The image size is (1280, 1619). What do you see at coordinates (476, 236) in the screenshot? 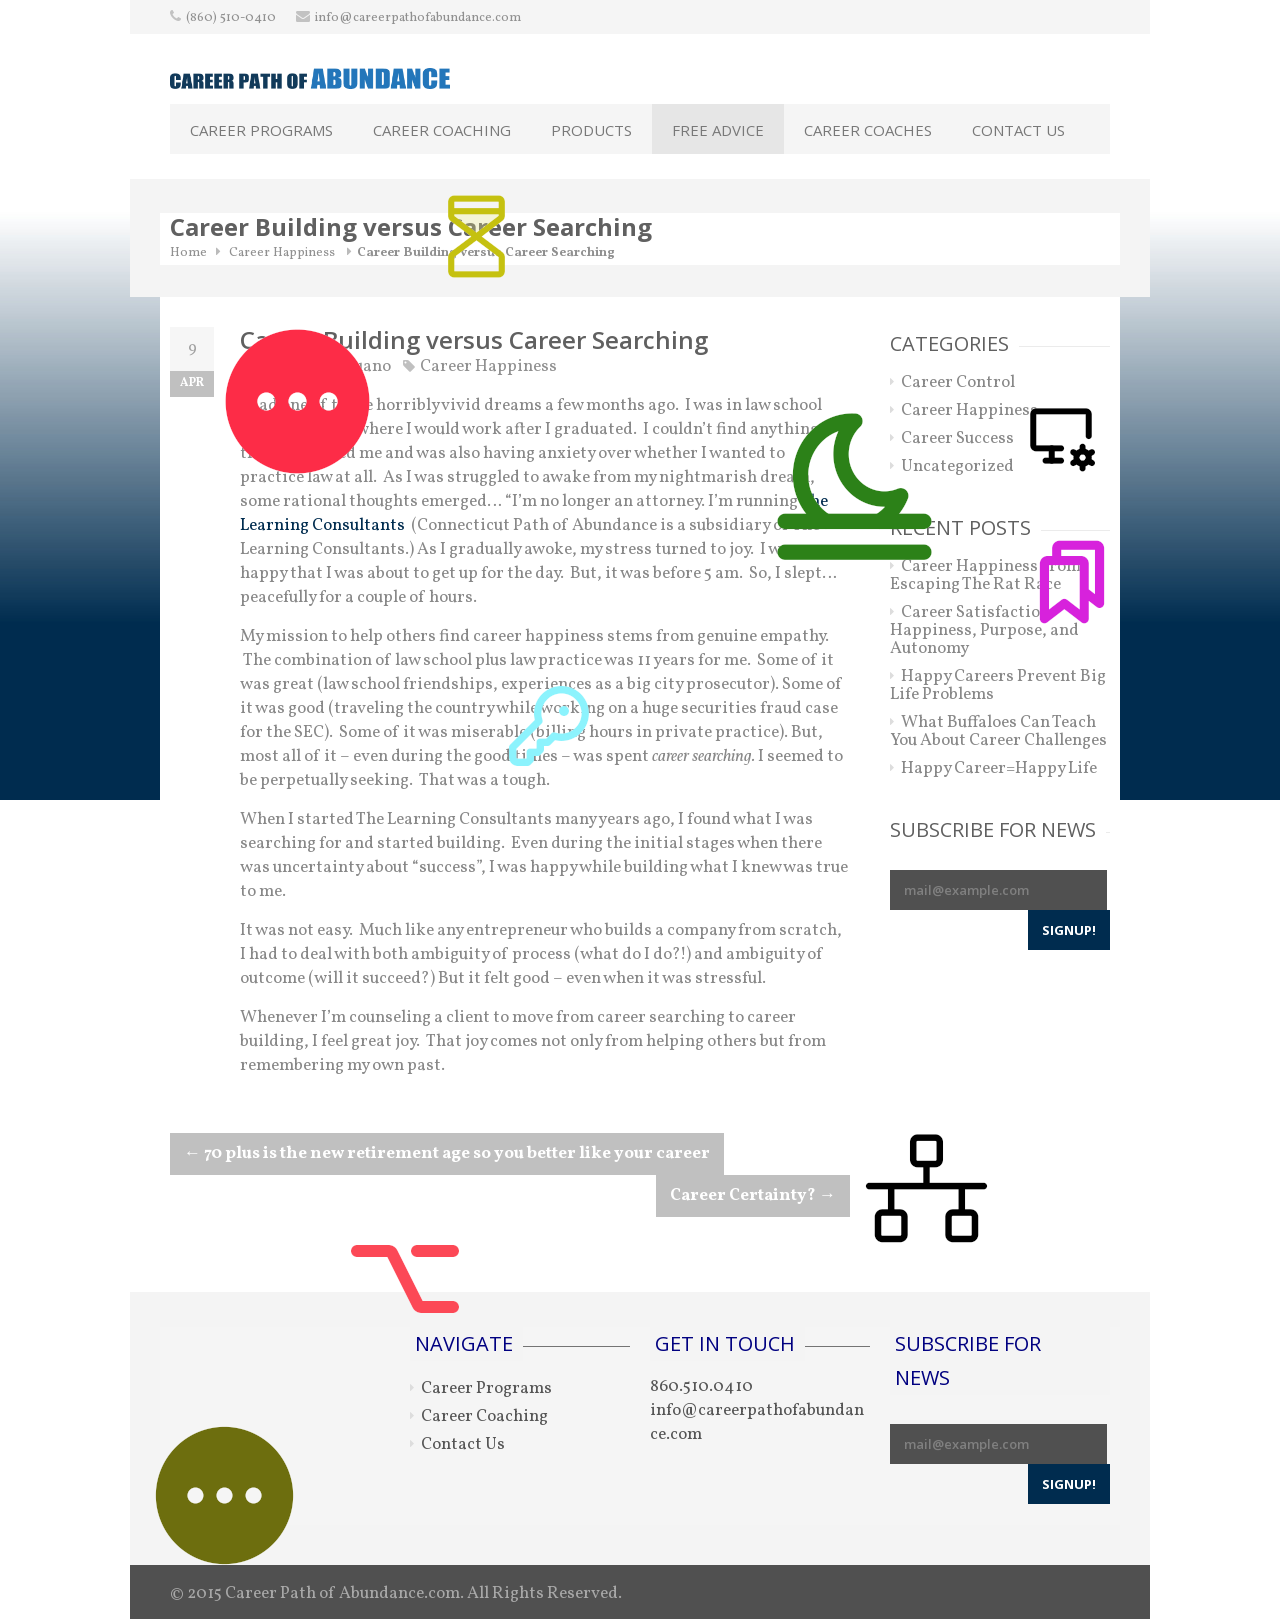
I see `indicates a timer with significant time remaining` at bounding box center [476, 236].